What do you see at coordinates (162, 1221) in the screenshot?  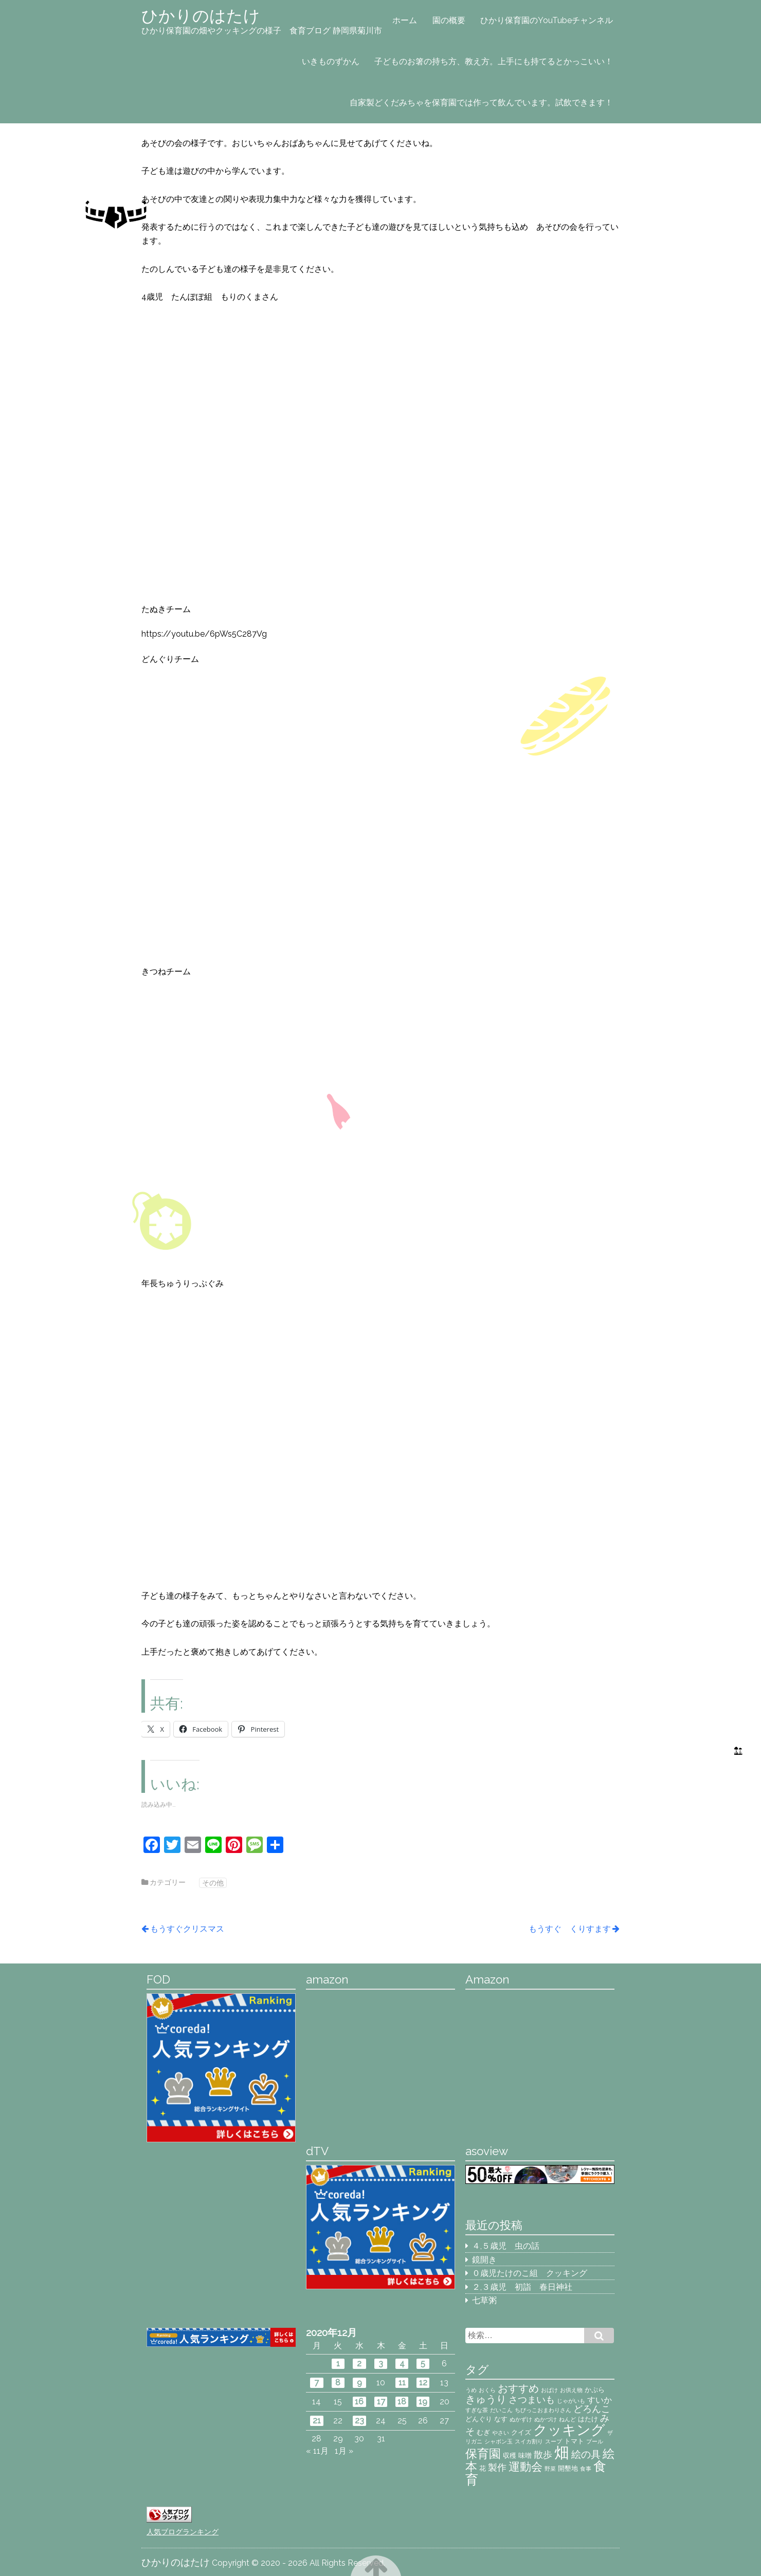 I see `activate ice bomb ability or weapon` at bounding box center [162, 1221].